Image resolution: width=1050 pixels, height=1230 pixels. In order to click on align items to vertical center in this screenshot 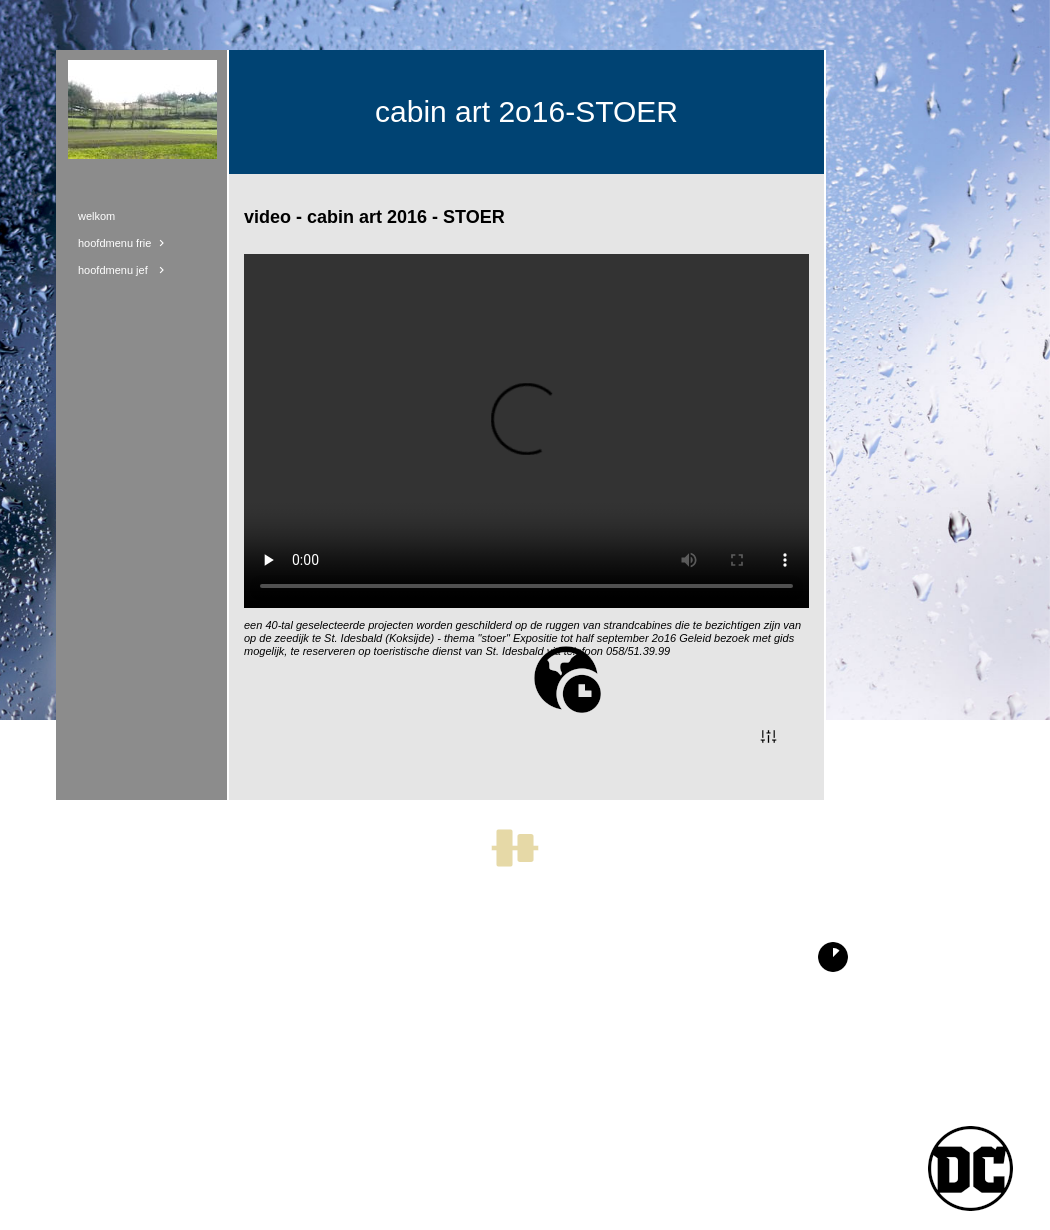, I will do `click(515, 848)`.